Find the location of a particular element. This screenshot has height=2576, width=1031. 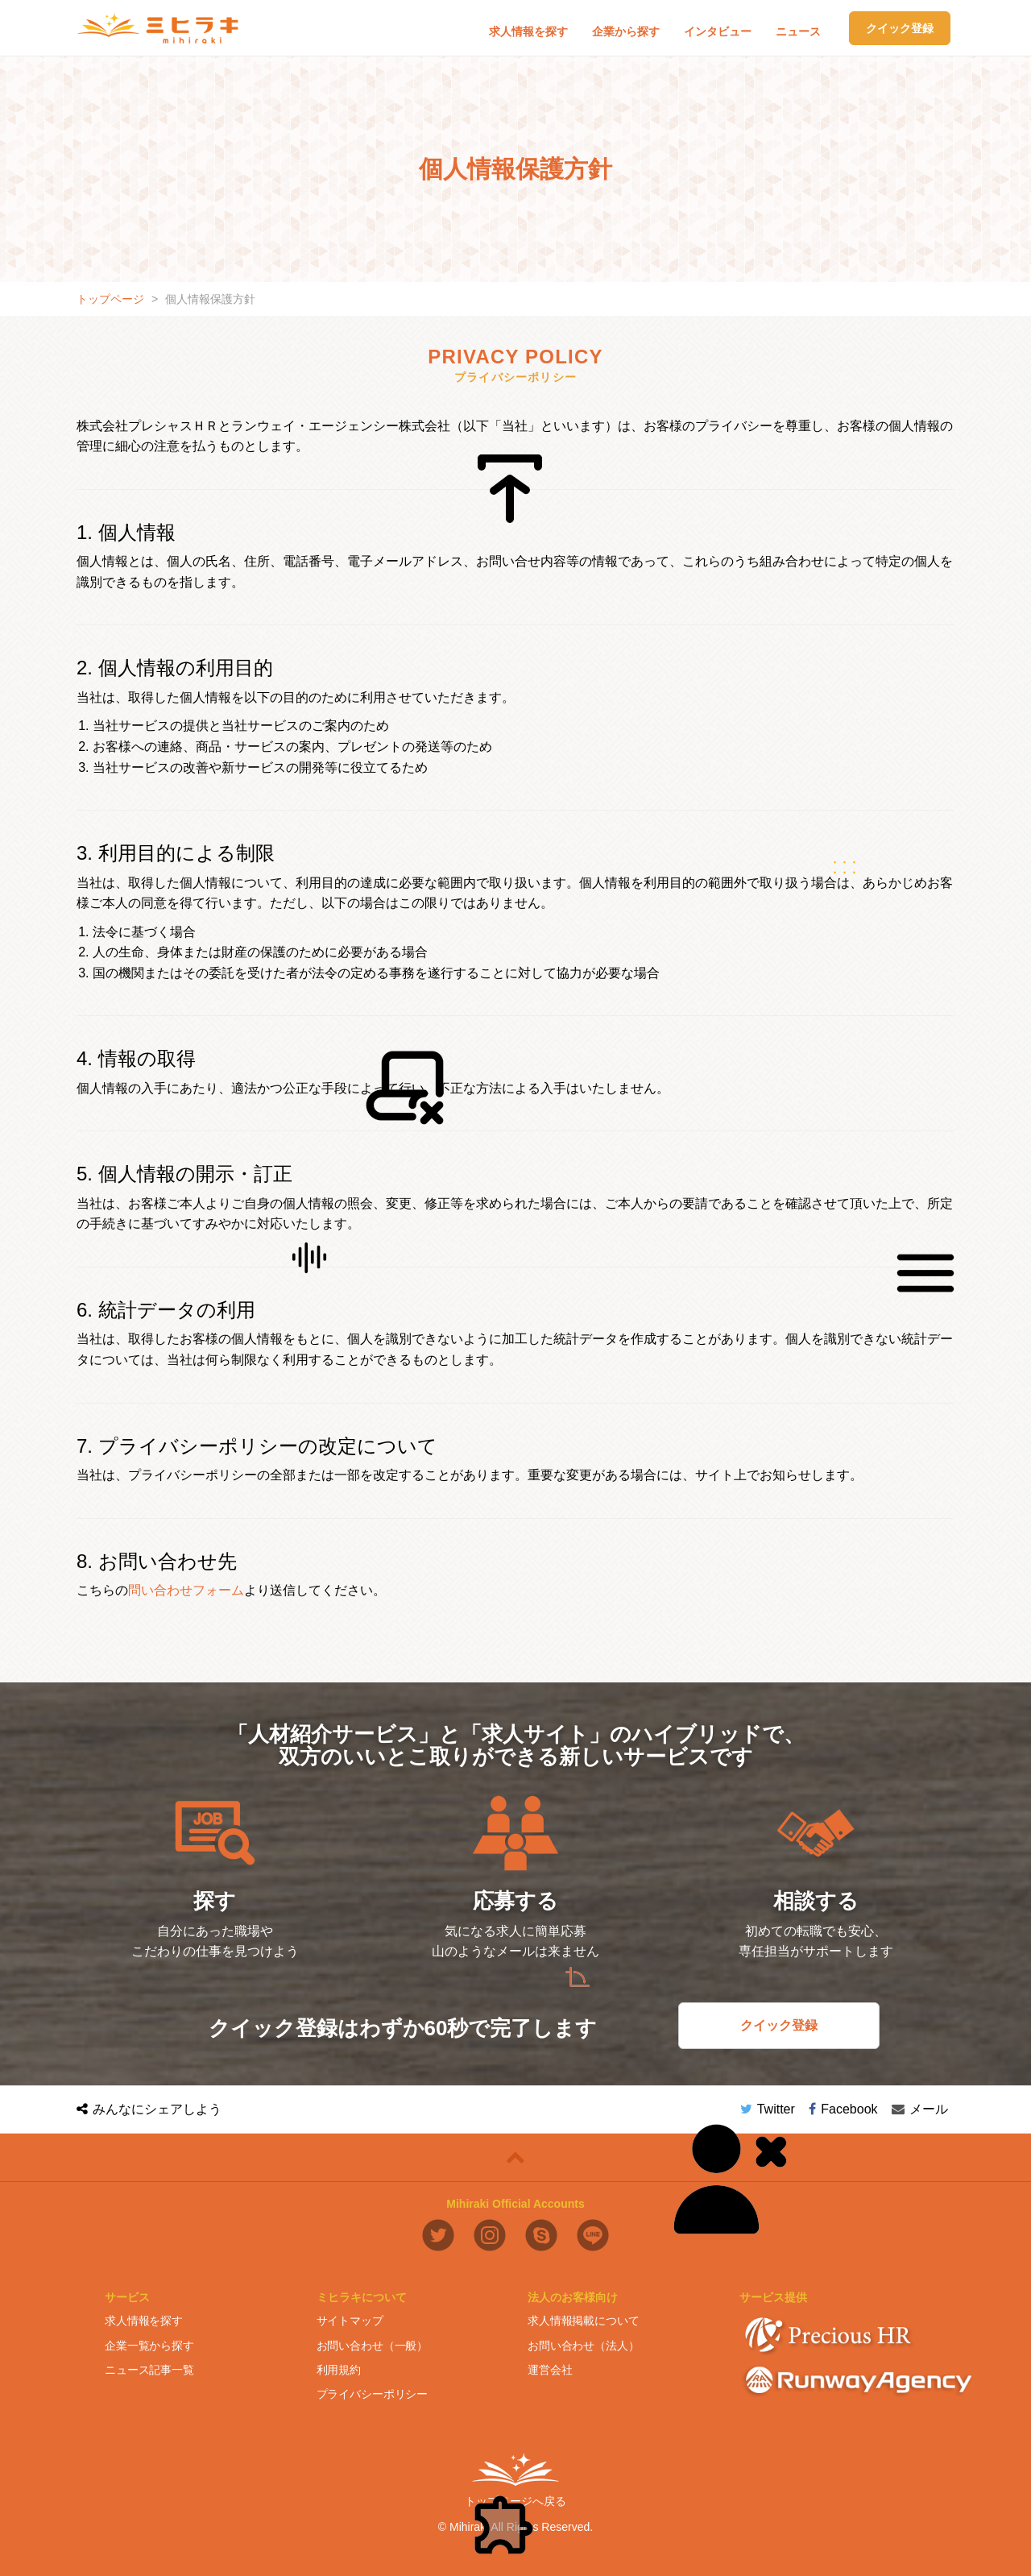

remove or delete a script is located at coordinates (404, 1085).